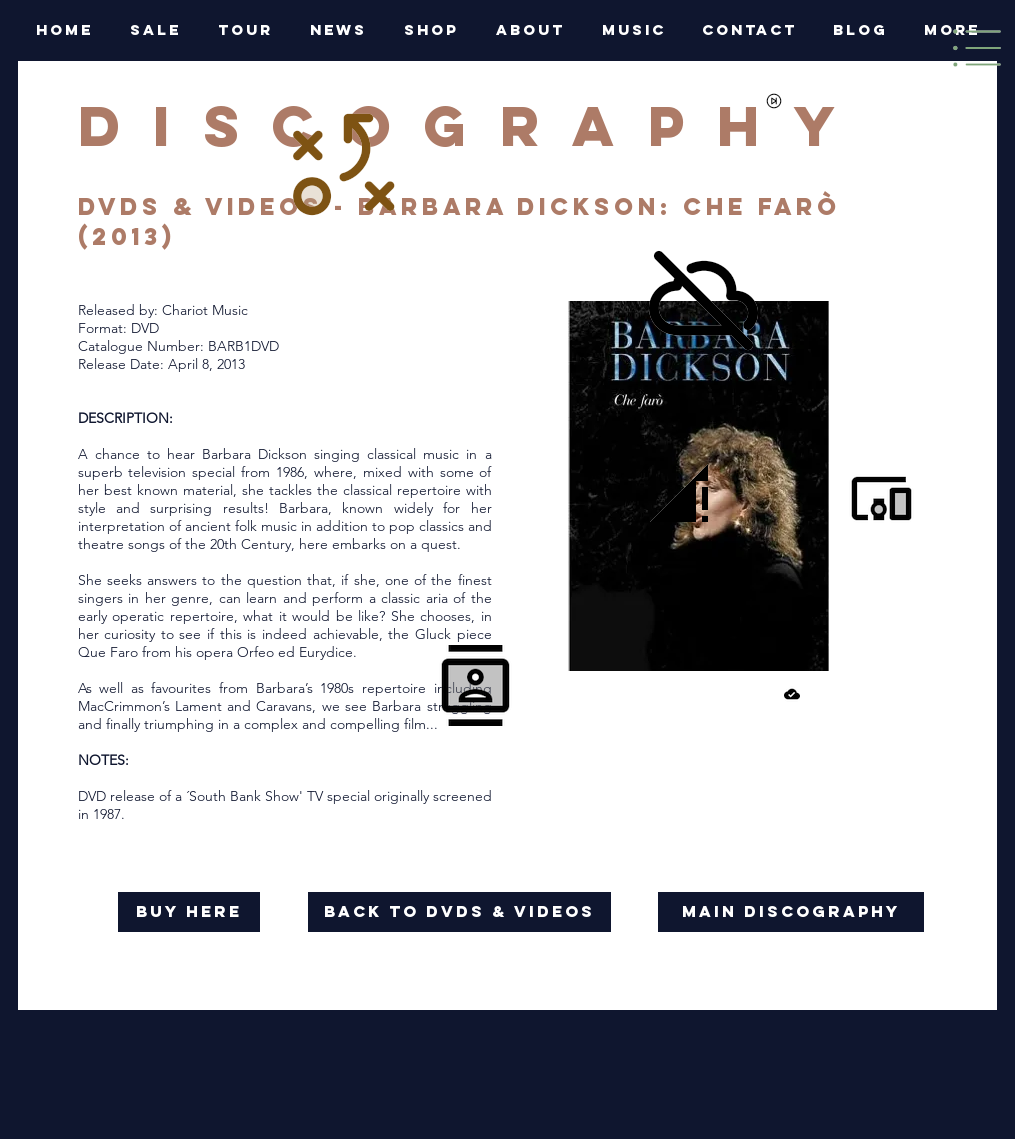 This screenshot has height=1139, width=1015. I want to click on view other connected devices, so click(881, 498).